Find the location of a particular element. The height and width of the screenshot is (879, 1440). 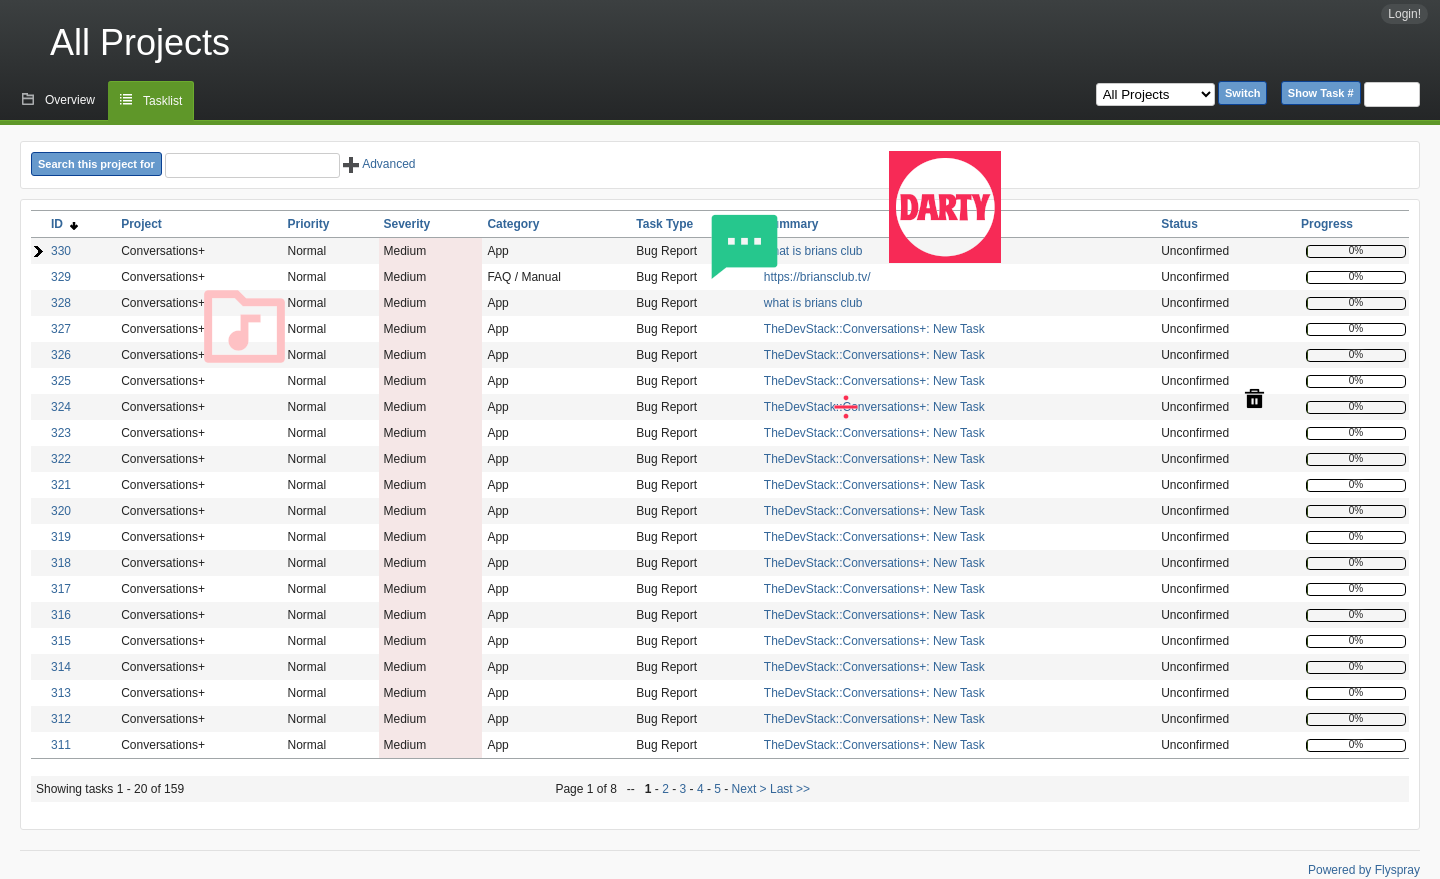

open messaging or chat is located at coordinates (744, 244).